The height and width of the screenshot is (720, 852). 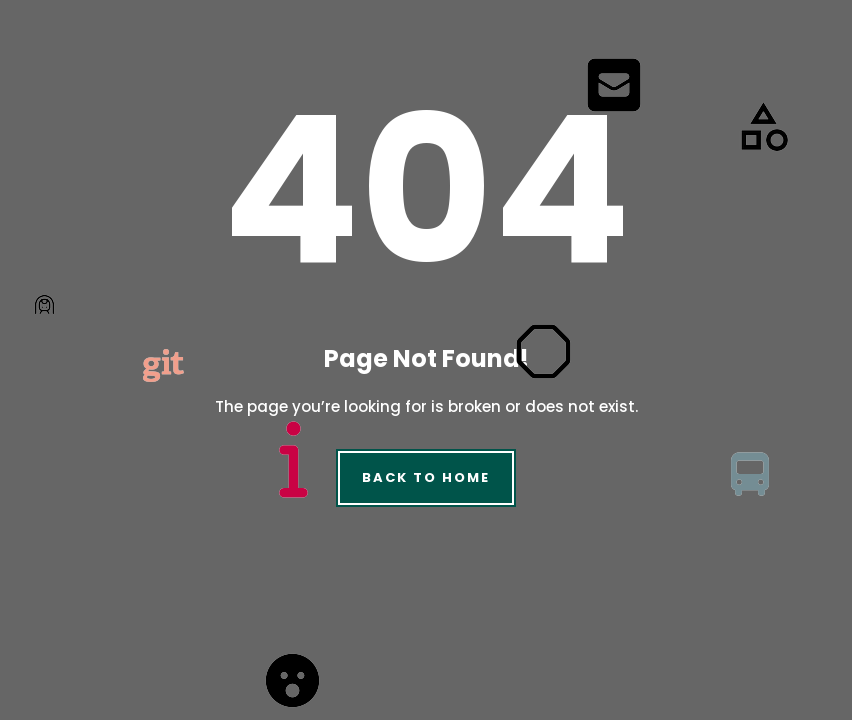 What do you see at coordinates (44, 304) in the screenshot?
I see `view train or rail transit options` at bounding box center [44, 304].